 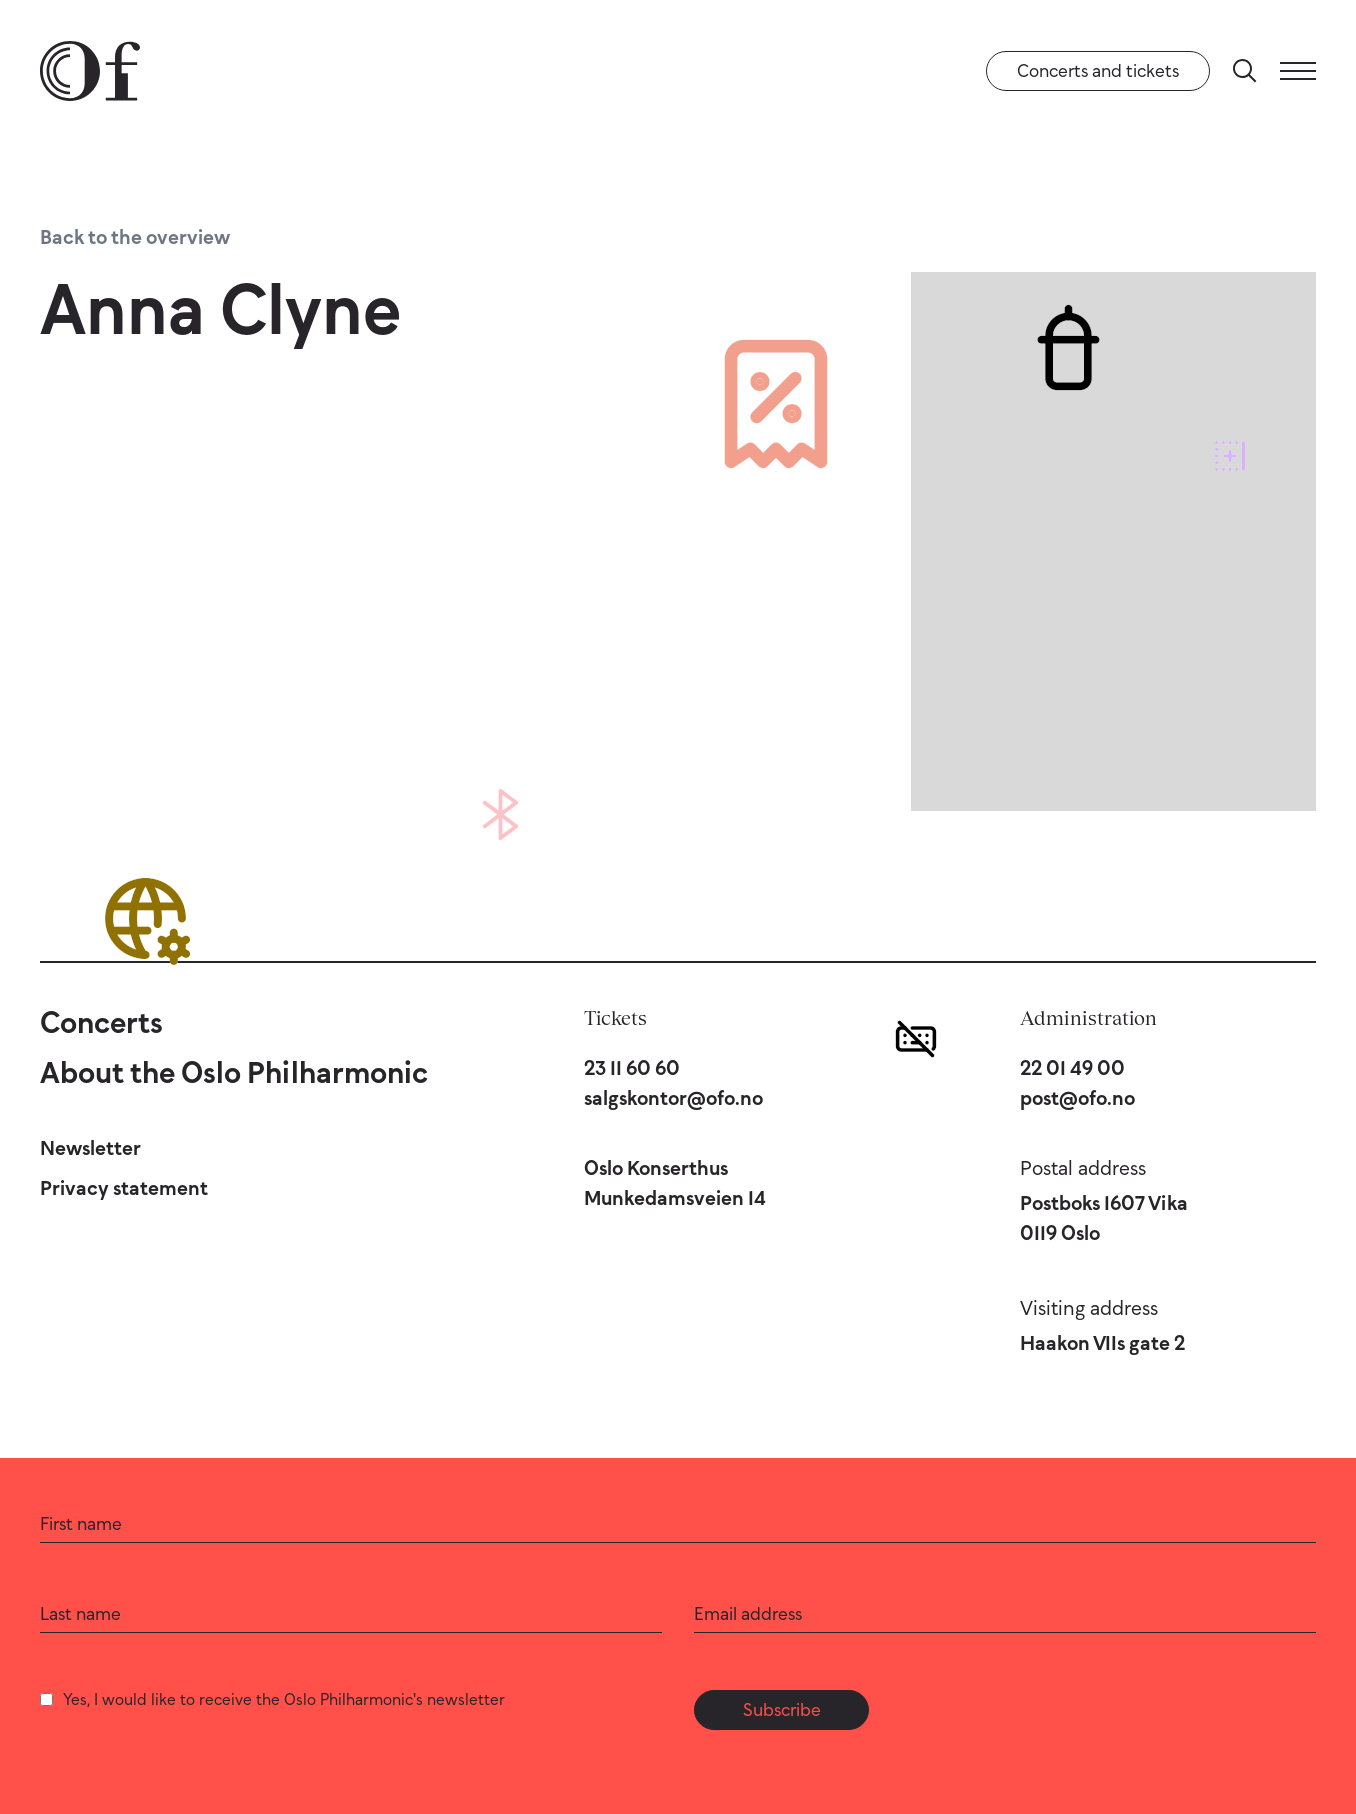 I want to click on configure global or regional settings, so click(x=145, y=918).